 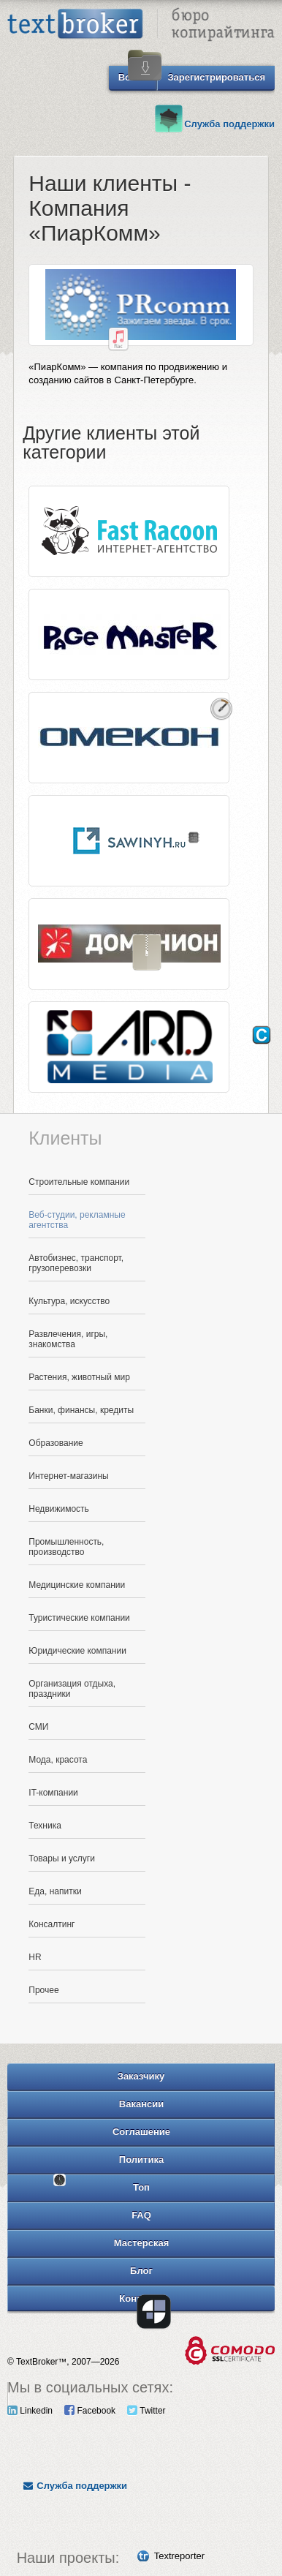 What do you see at coordinates (194, 837) in the screenshot?
I see `firmware file or binary data` at bounding box center [194, 837].